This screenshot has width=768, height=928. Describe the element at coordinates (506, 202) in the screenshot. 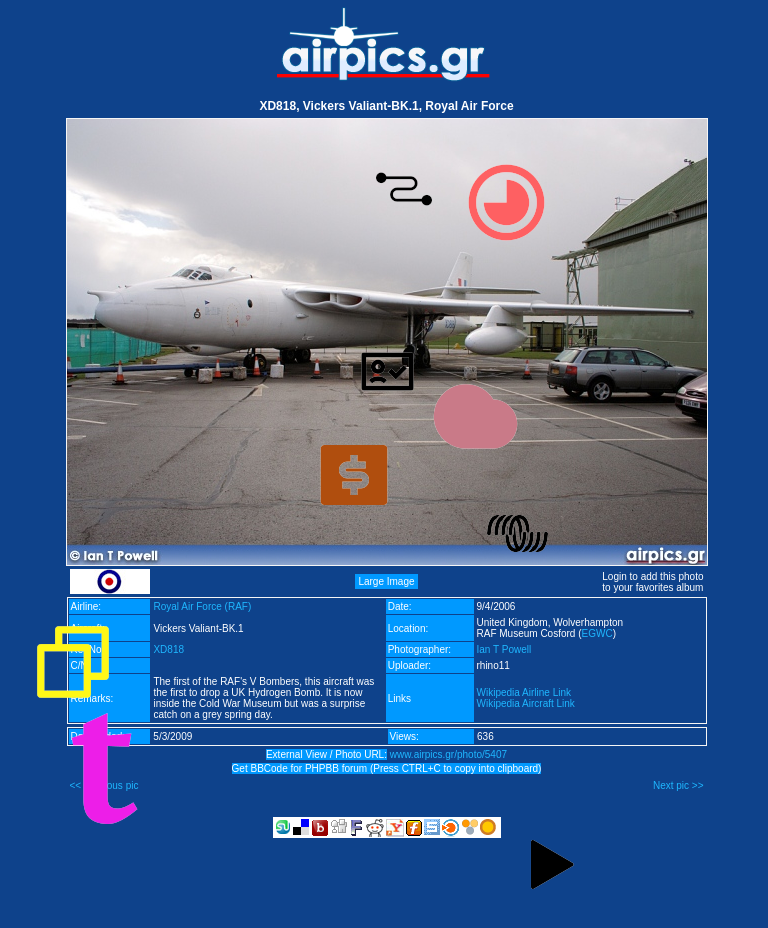

I see `indicates 75% progress complete` at that location.